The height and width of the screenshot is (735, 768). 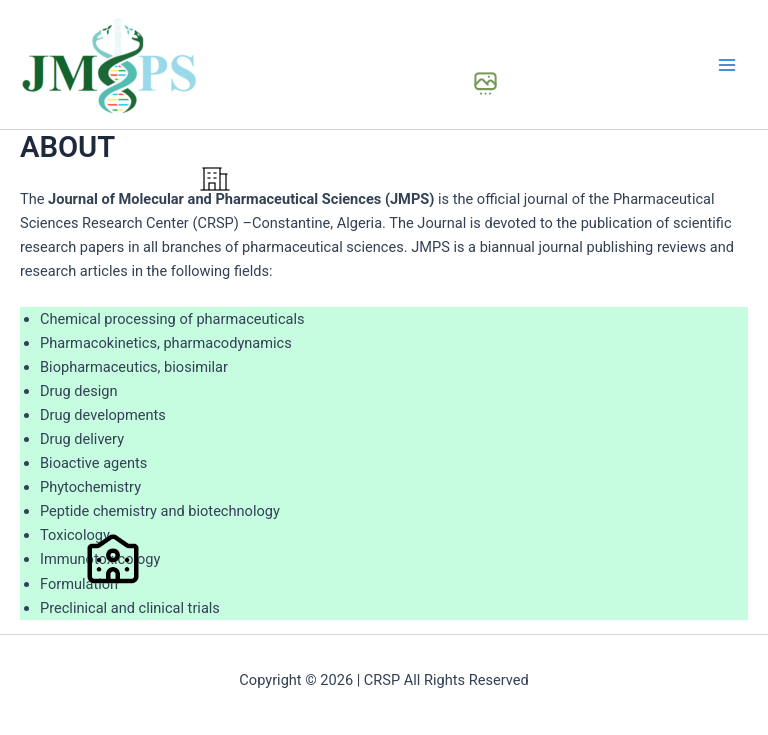 What do you see at coordinates (214, 179) in the screenshot?
I see `view office or workplace location` at bounding box center [214, 179].